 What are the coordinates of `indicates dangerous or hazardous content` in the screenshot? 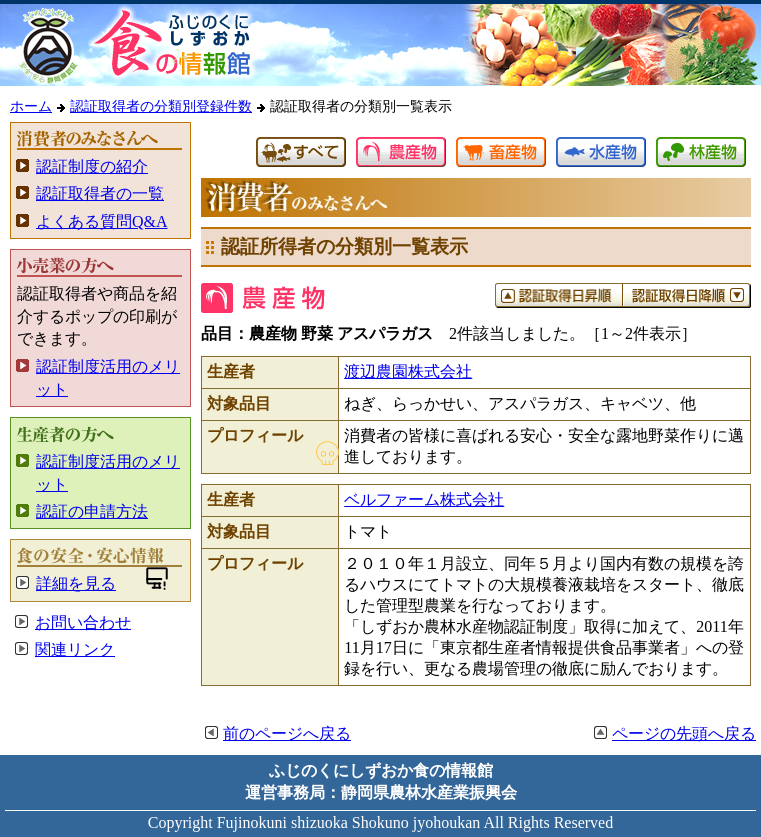 It's located at (327, 453).